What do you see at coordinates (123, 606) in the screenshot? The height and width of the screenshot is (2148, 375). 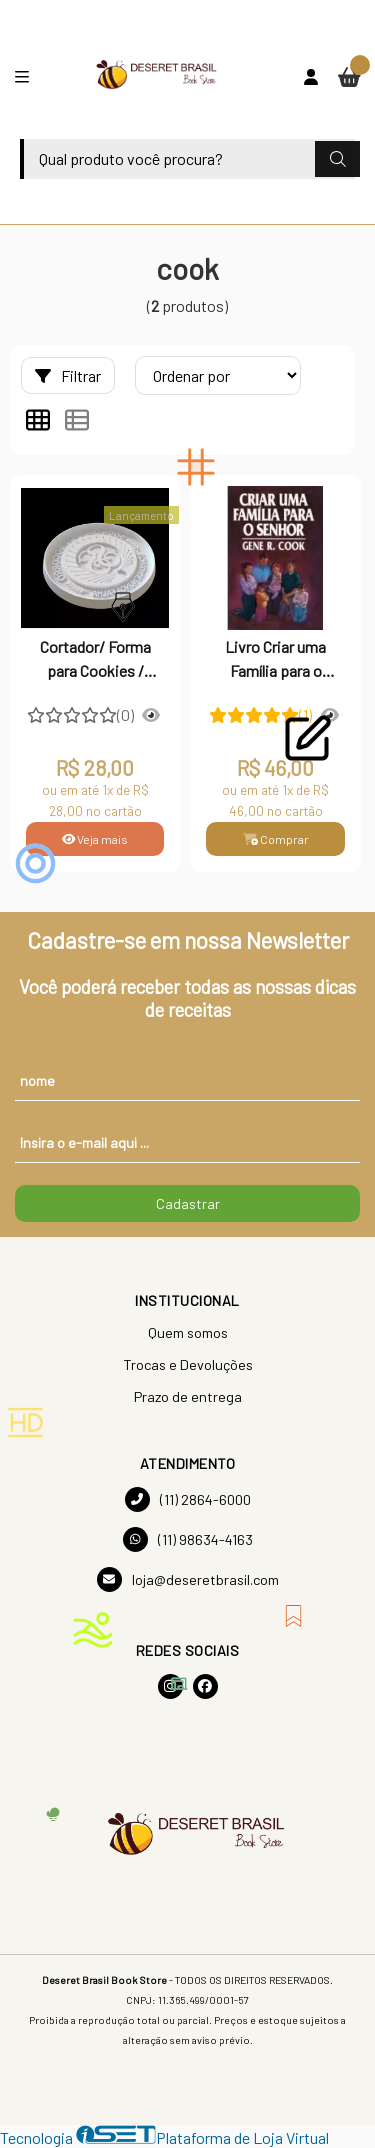 I see `access drawing or illustration tools` at bounding box center [123, 606].